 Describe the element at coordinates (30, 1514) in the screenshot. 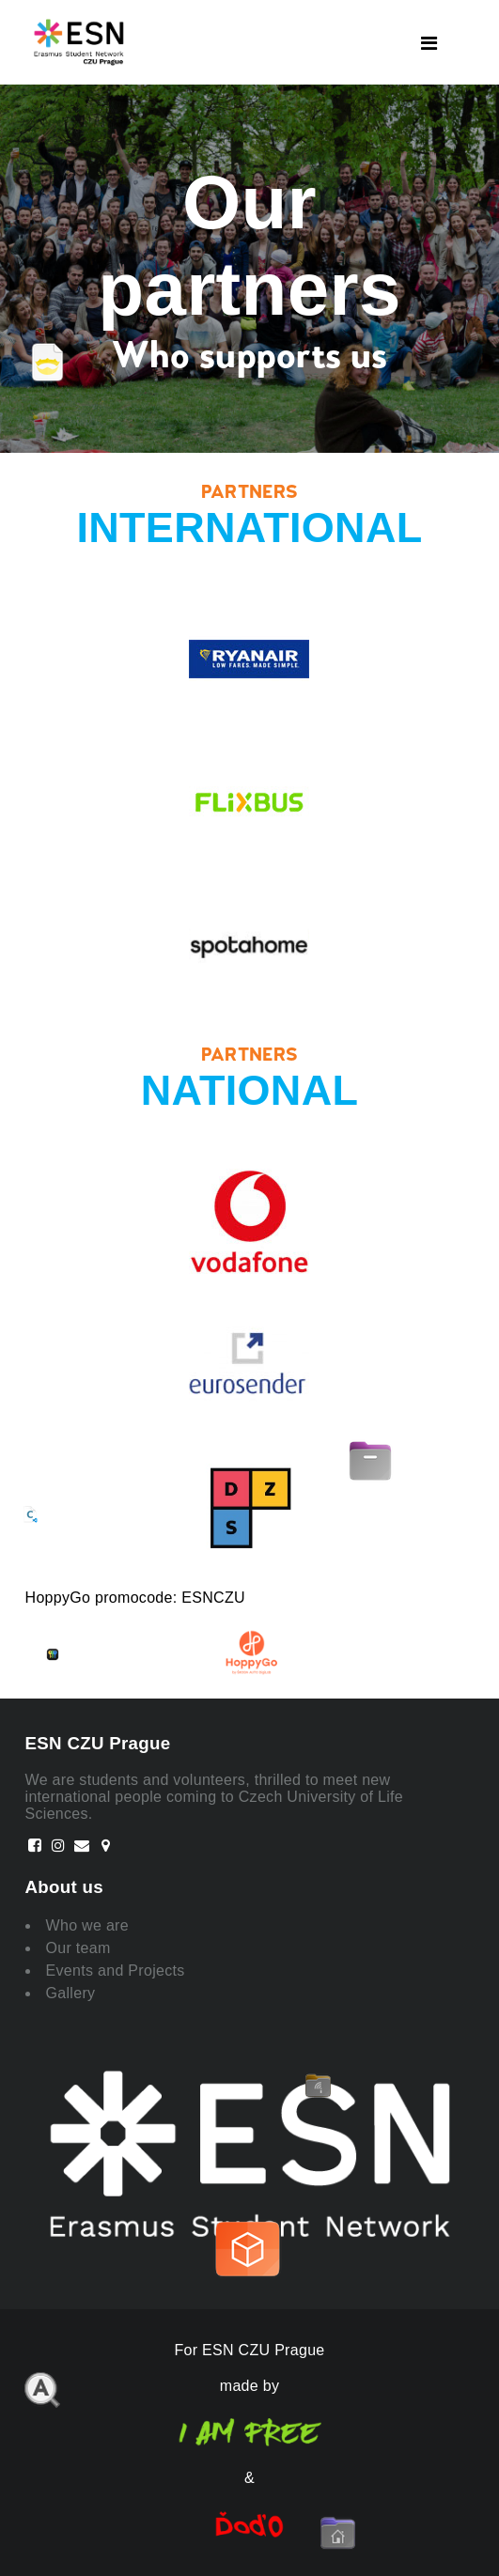

I see `open a C programming file in Visual Studio Code` at that location.